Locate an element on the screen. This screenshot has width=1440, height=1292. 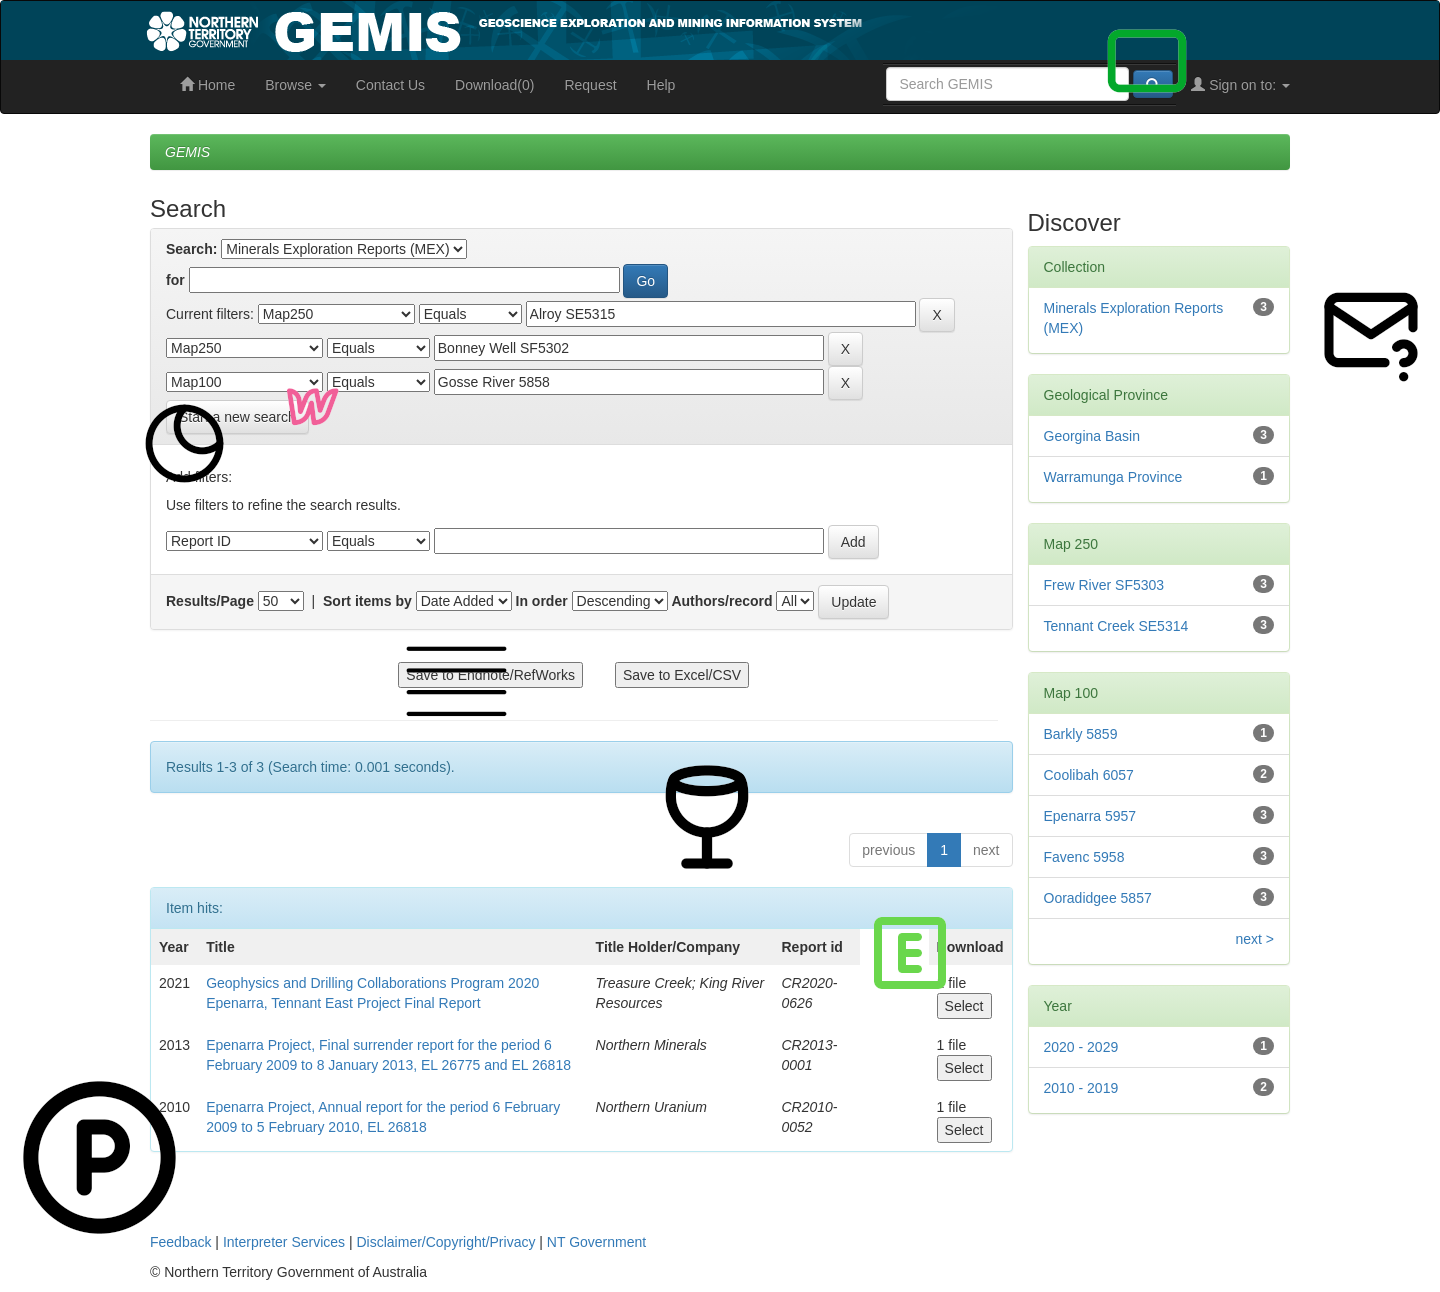
justify text alignment is located at coordinates (456, 683).